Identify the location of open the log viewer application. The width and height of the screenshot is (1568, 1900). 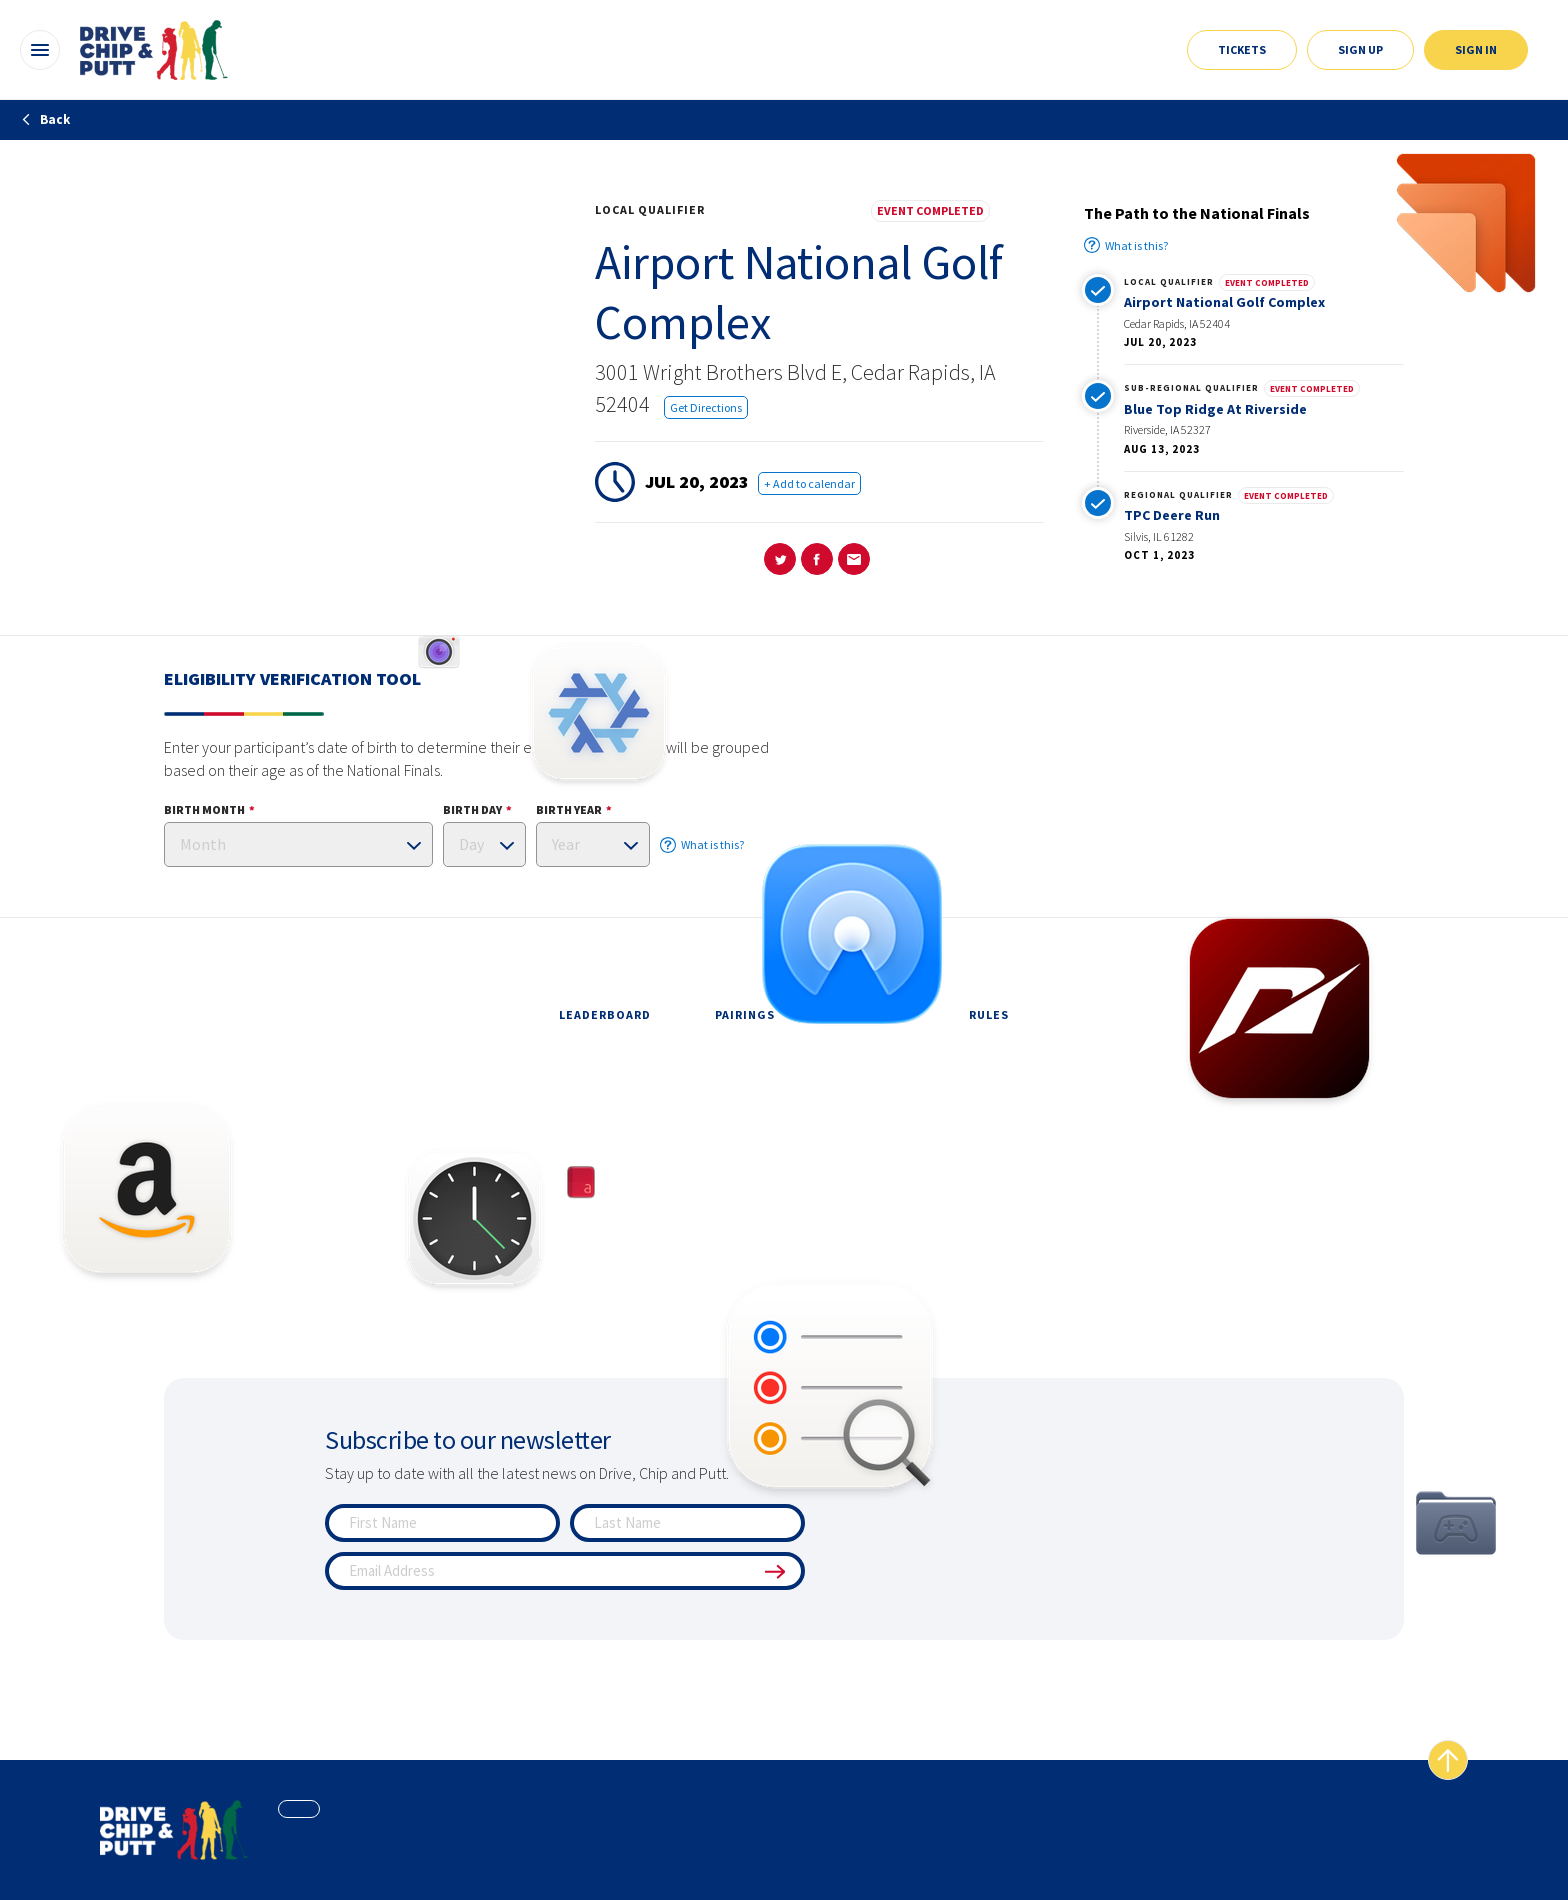
(830, 1386).